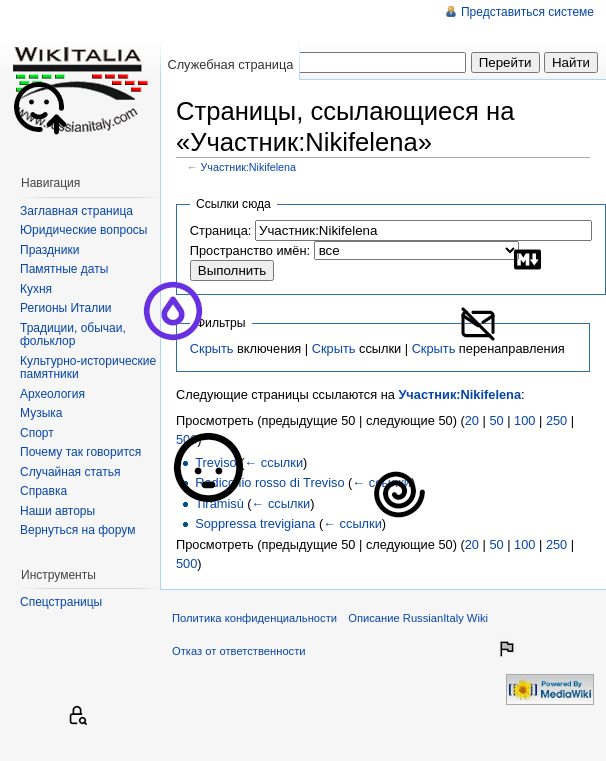 Image resolution: width=606 pixels, height=761 pixels. Describe the element at coordinates (527, 259) in the screenshot. I see `indicates markdown formatting is supported` at that location.